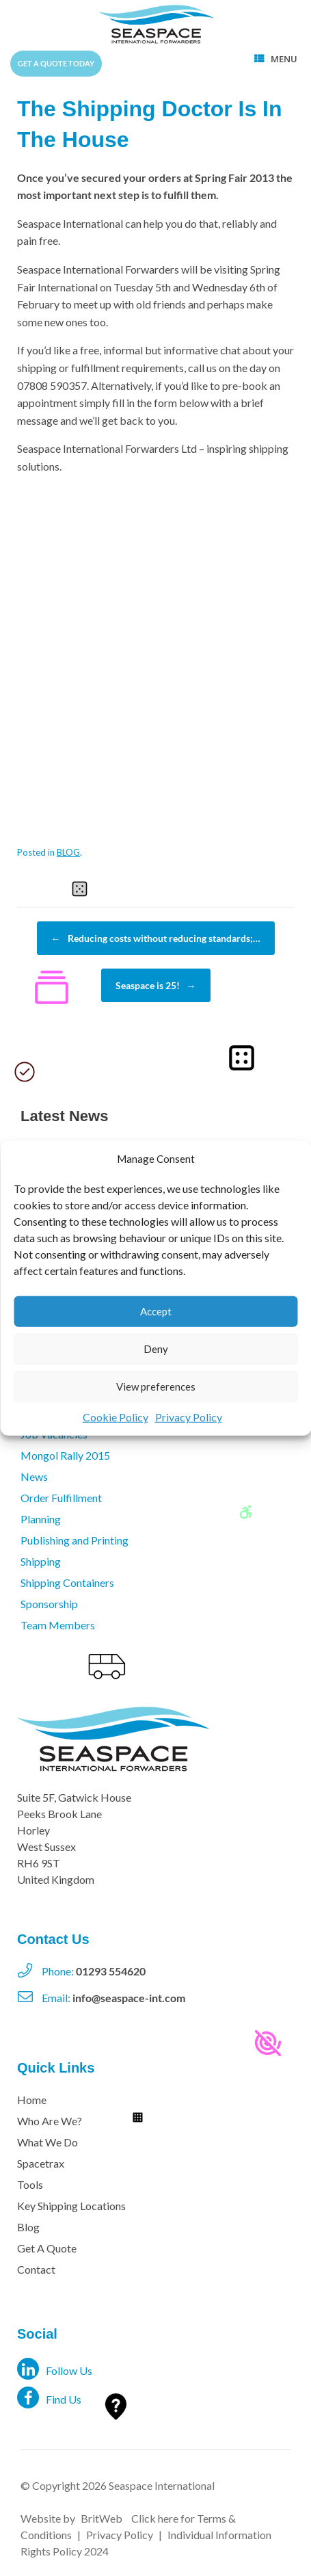 This screenshot has height=2576, width=311. Describe the element at coordinates (51, 988) in the screenshot. I see `view stacked cards or layers` at that location.